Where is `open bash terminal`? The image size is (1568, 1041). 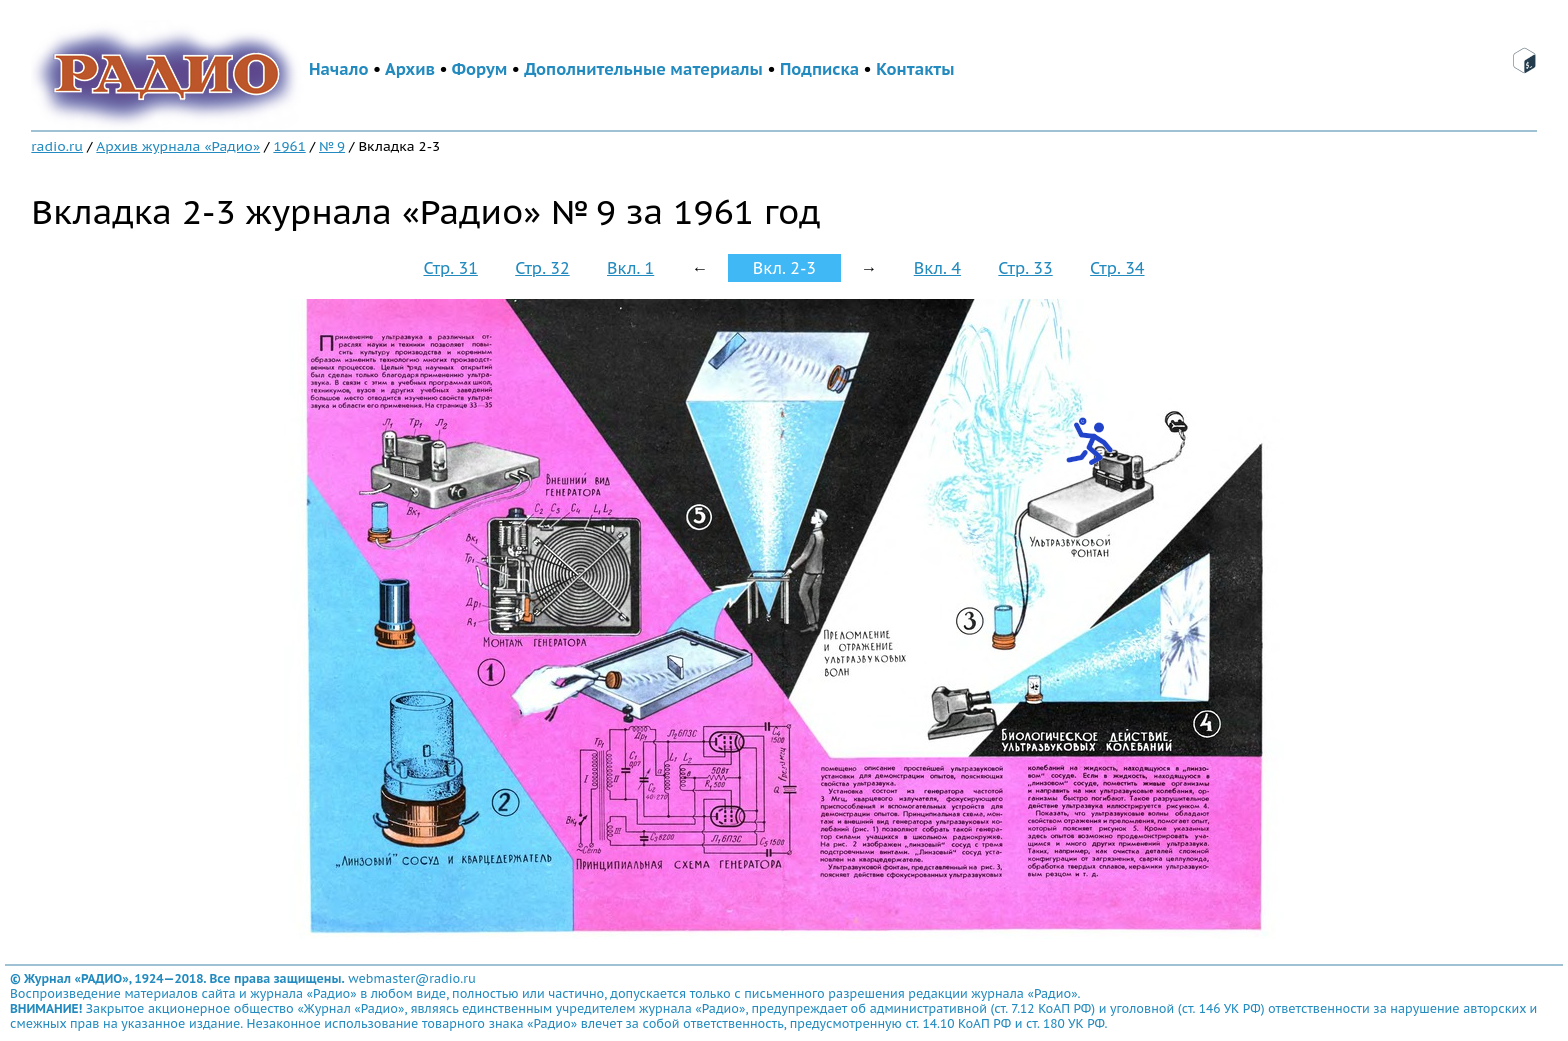
open bash terminal is located at coordinates (1524, 60).